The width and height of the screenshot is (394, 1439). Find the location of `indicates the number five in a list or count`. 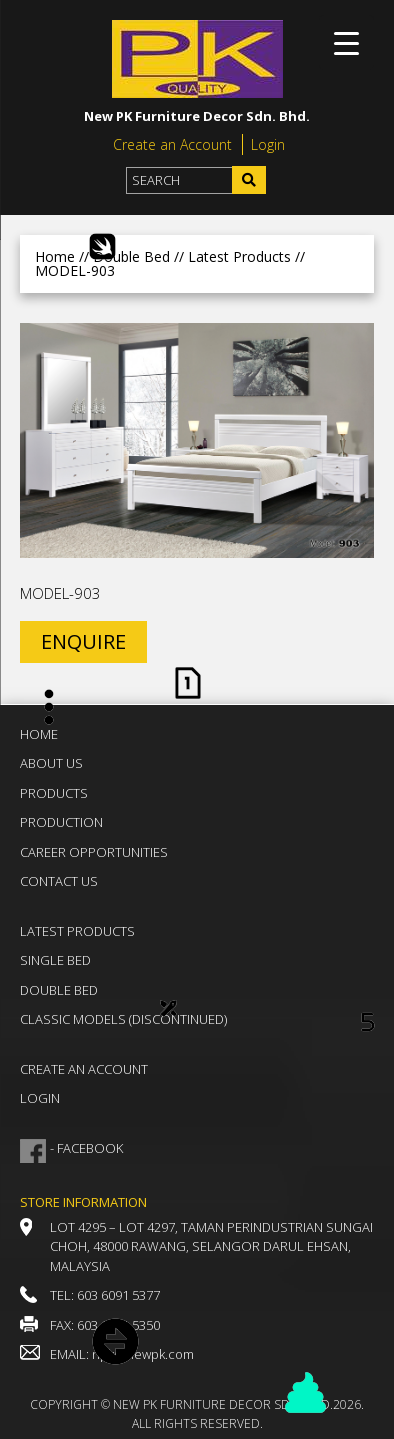

indicates the number five in a list or count is located at coordinates (368, 1022).